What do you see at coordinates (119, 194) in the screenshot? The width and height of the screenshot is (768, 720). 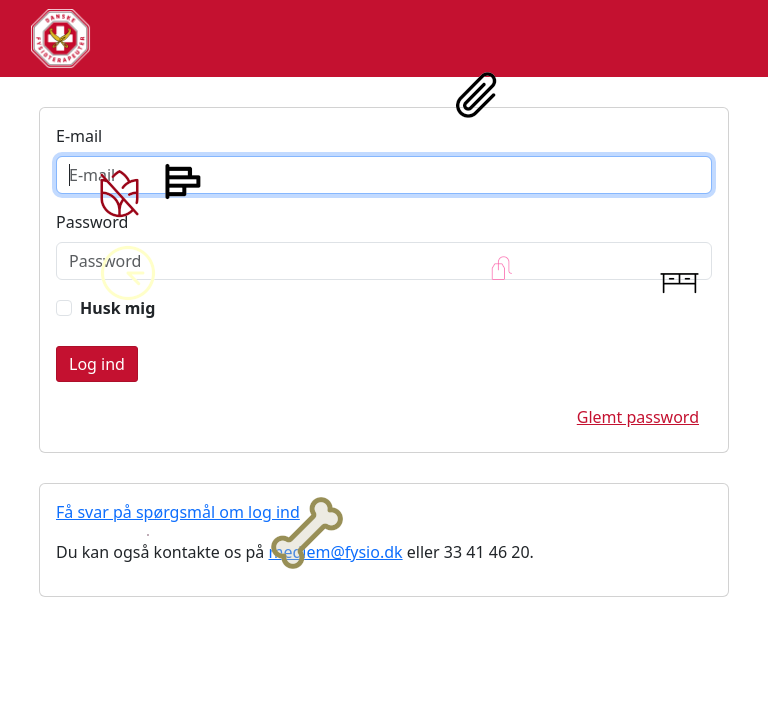 I see `indicates gluten-free or grain-free option` at bounding box center [119, 194].